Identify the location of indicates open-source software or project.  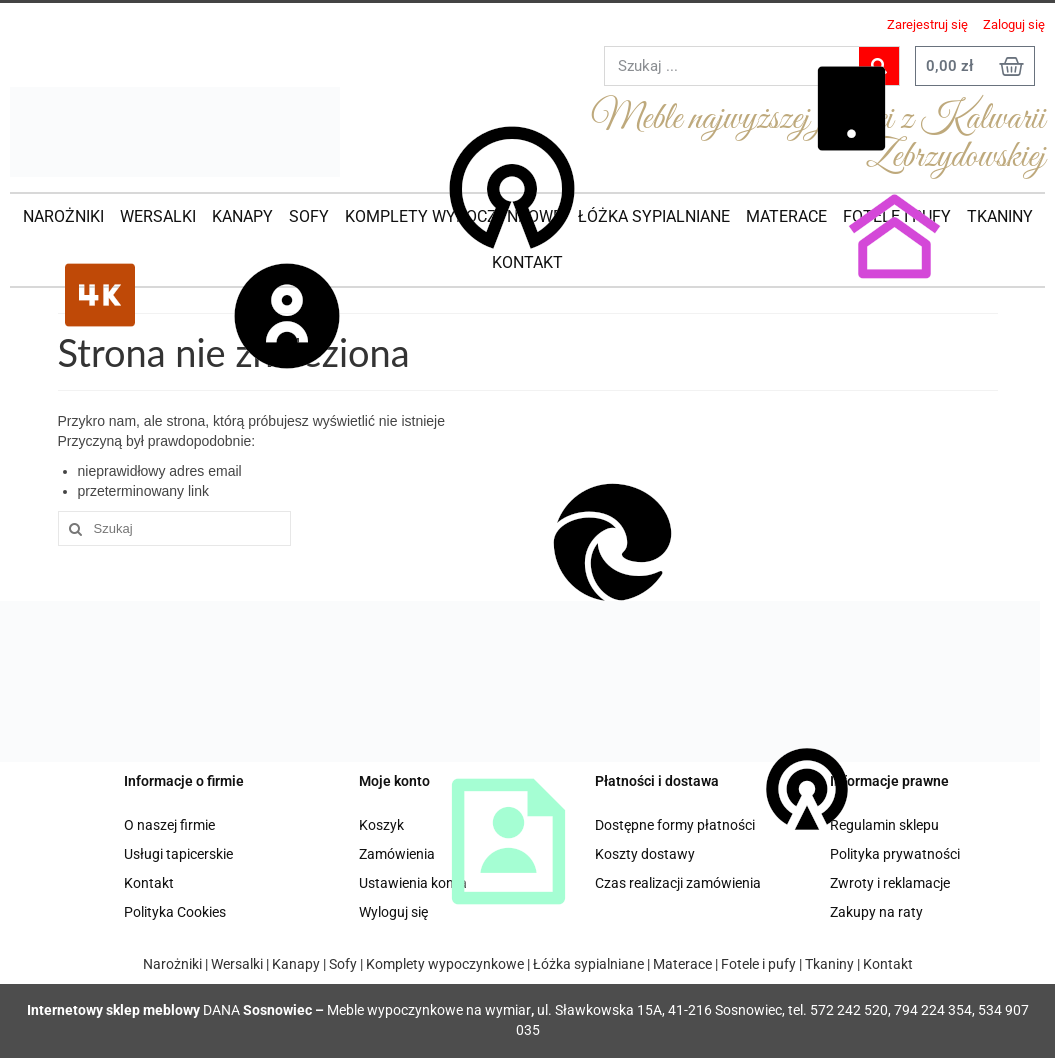
(512, 189).